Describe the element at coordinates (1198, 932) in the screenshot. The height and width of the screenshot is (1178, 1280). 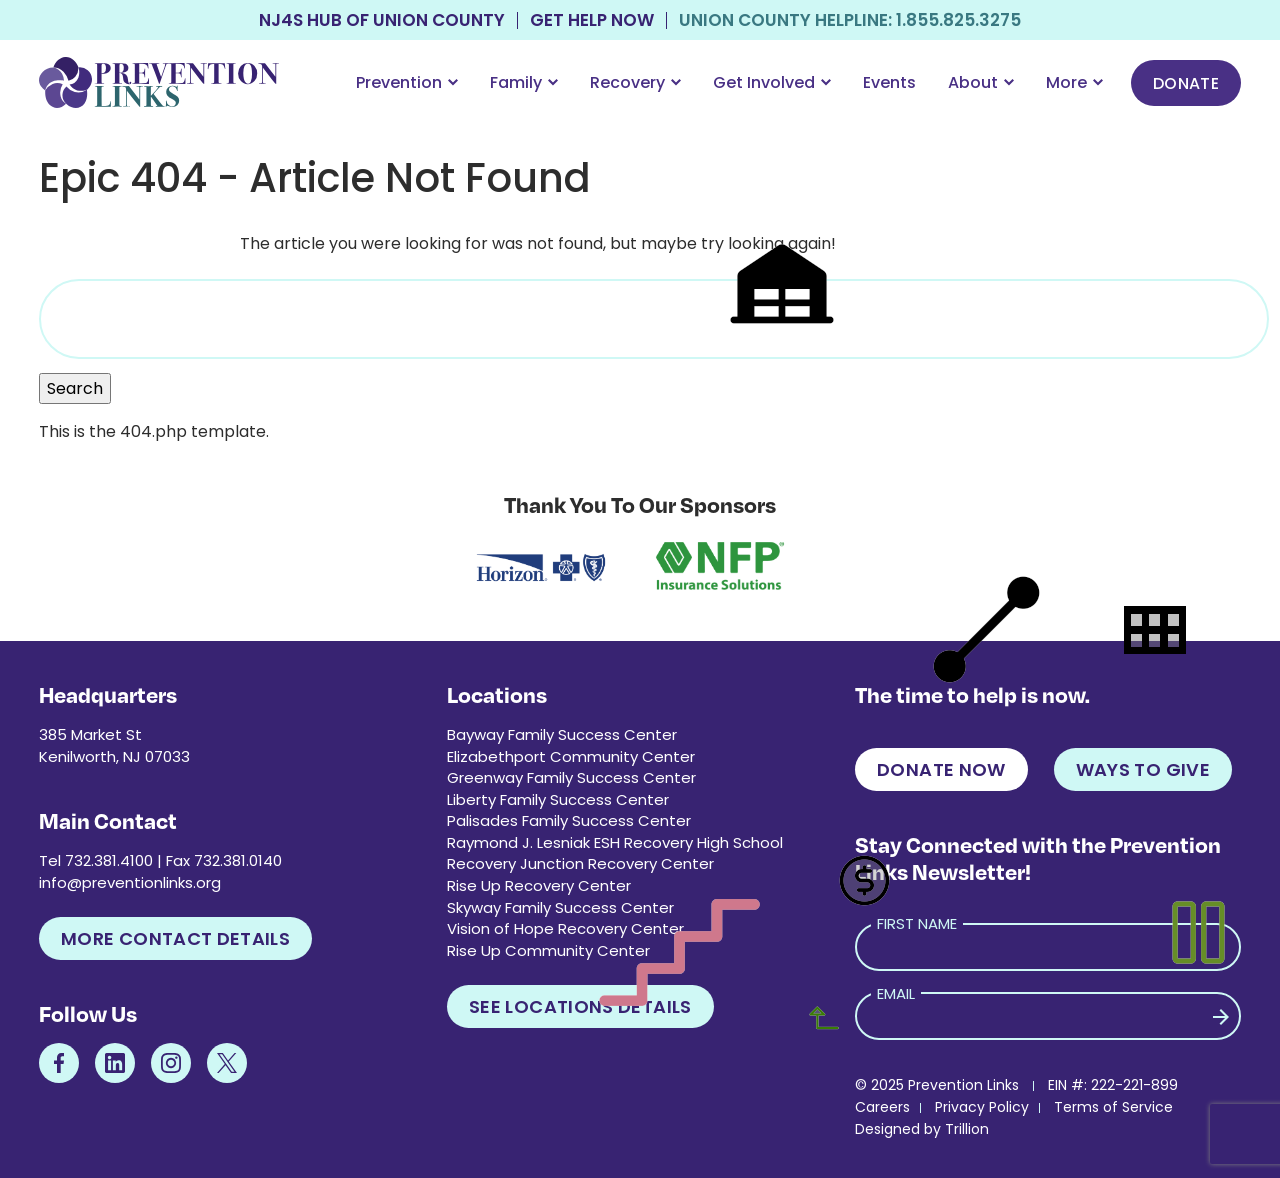
I see `switch to column view layout` at that location.